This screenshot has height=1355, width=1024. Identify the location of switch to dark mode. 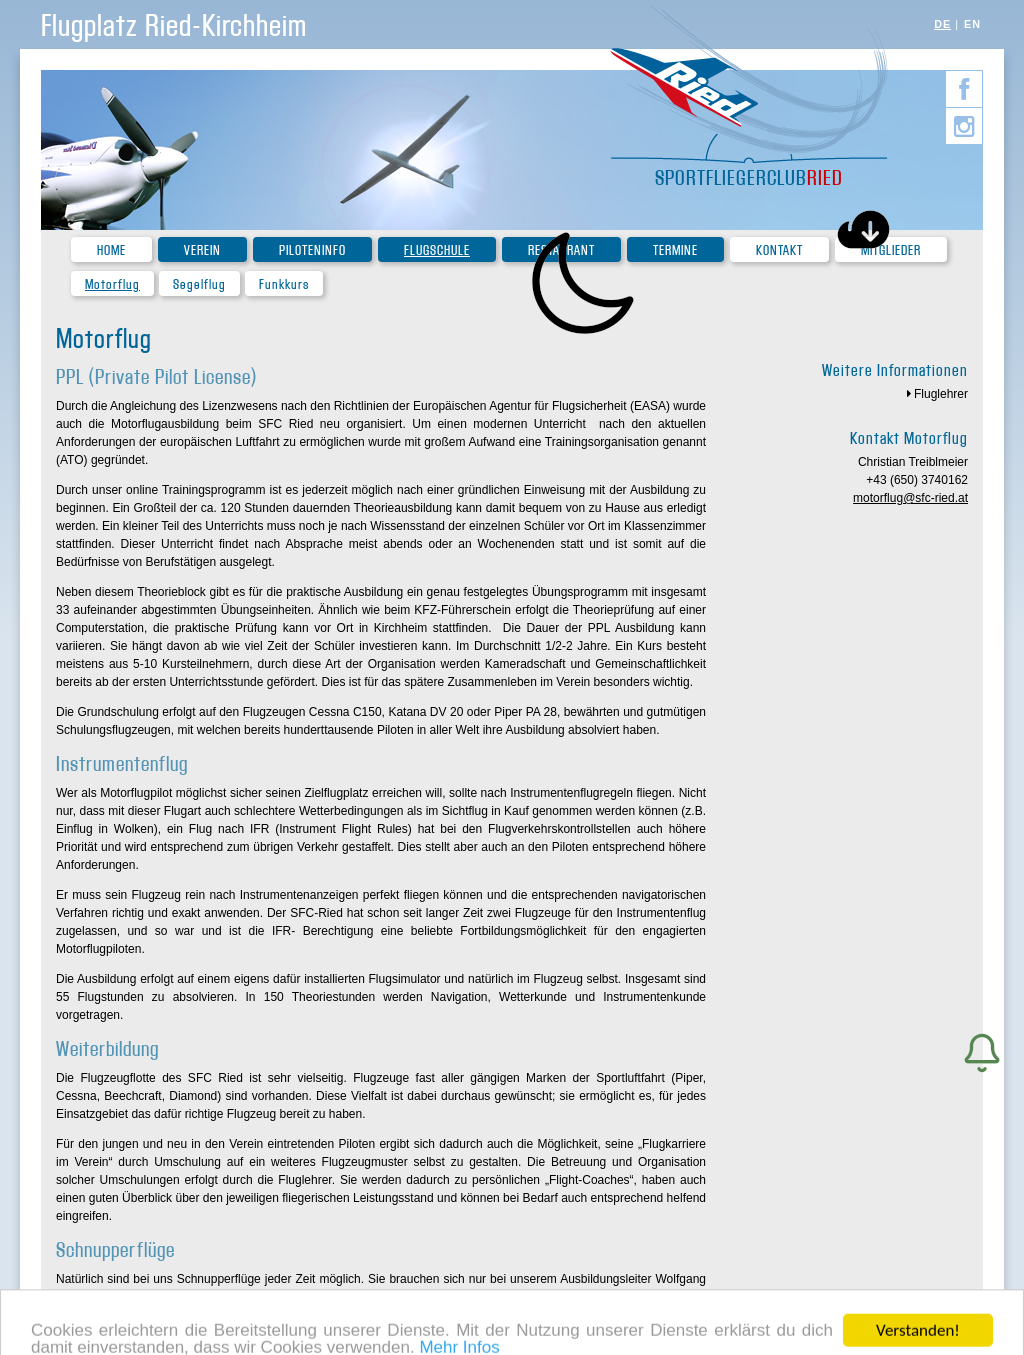
(581, 285).